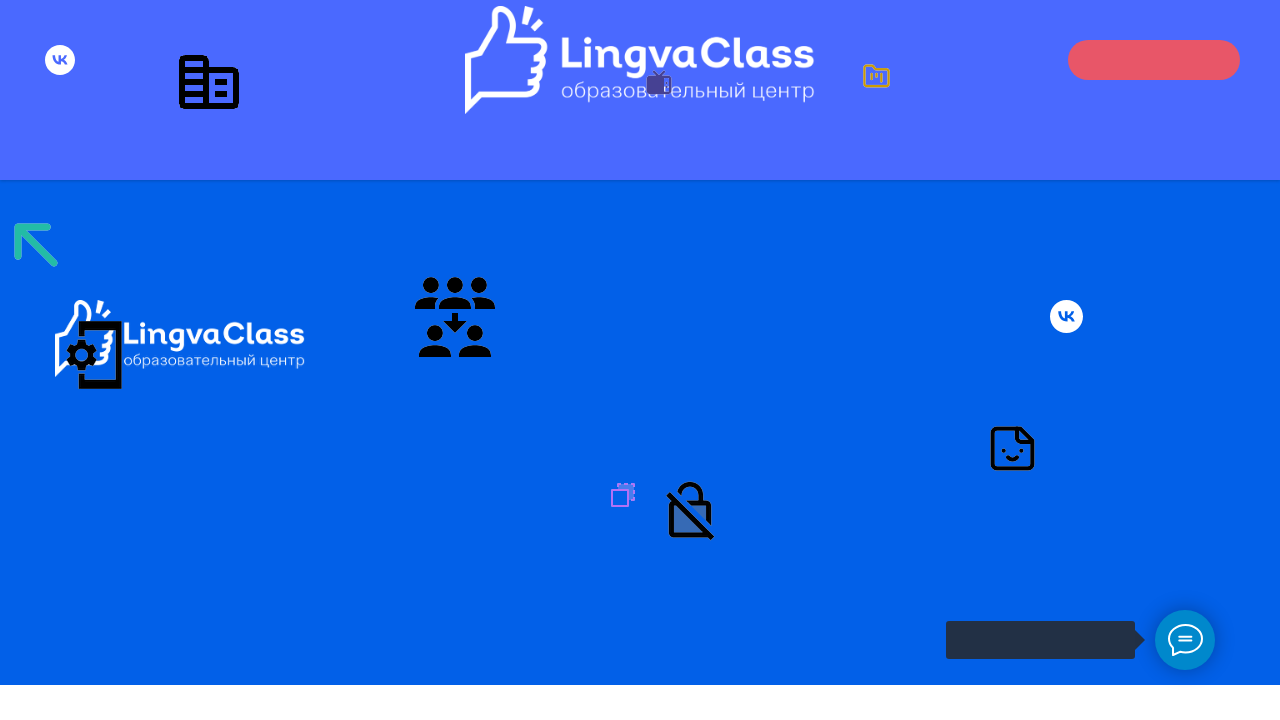  Describe the element at coordinates (690, 511) in the screenshot. I see `indicates an unencrypted or insecure connection` at that location.